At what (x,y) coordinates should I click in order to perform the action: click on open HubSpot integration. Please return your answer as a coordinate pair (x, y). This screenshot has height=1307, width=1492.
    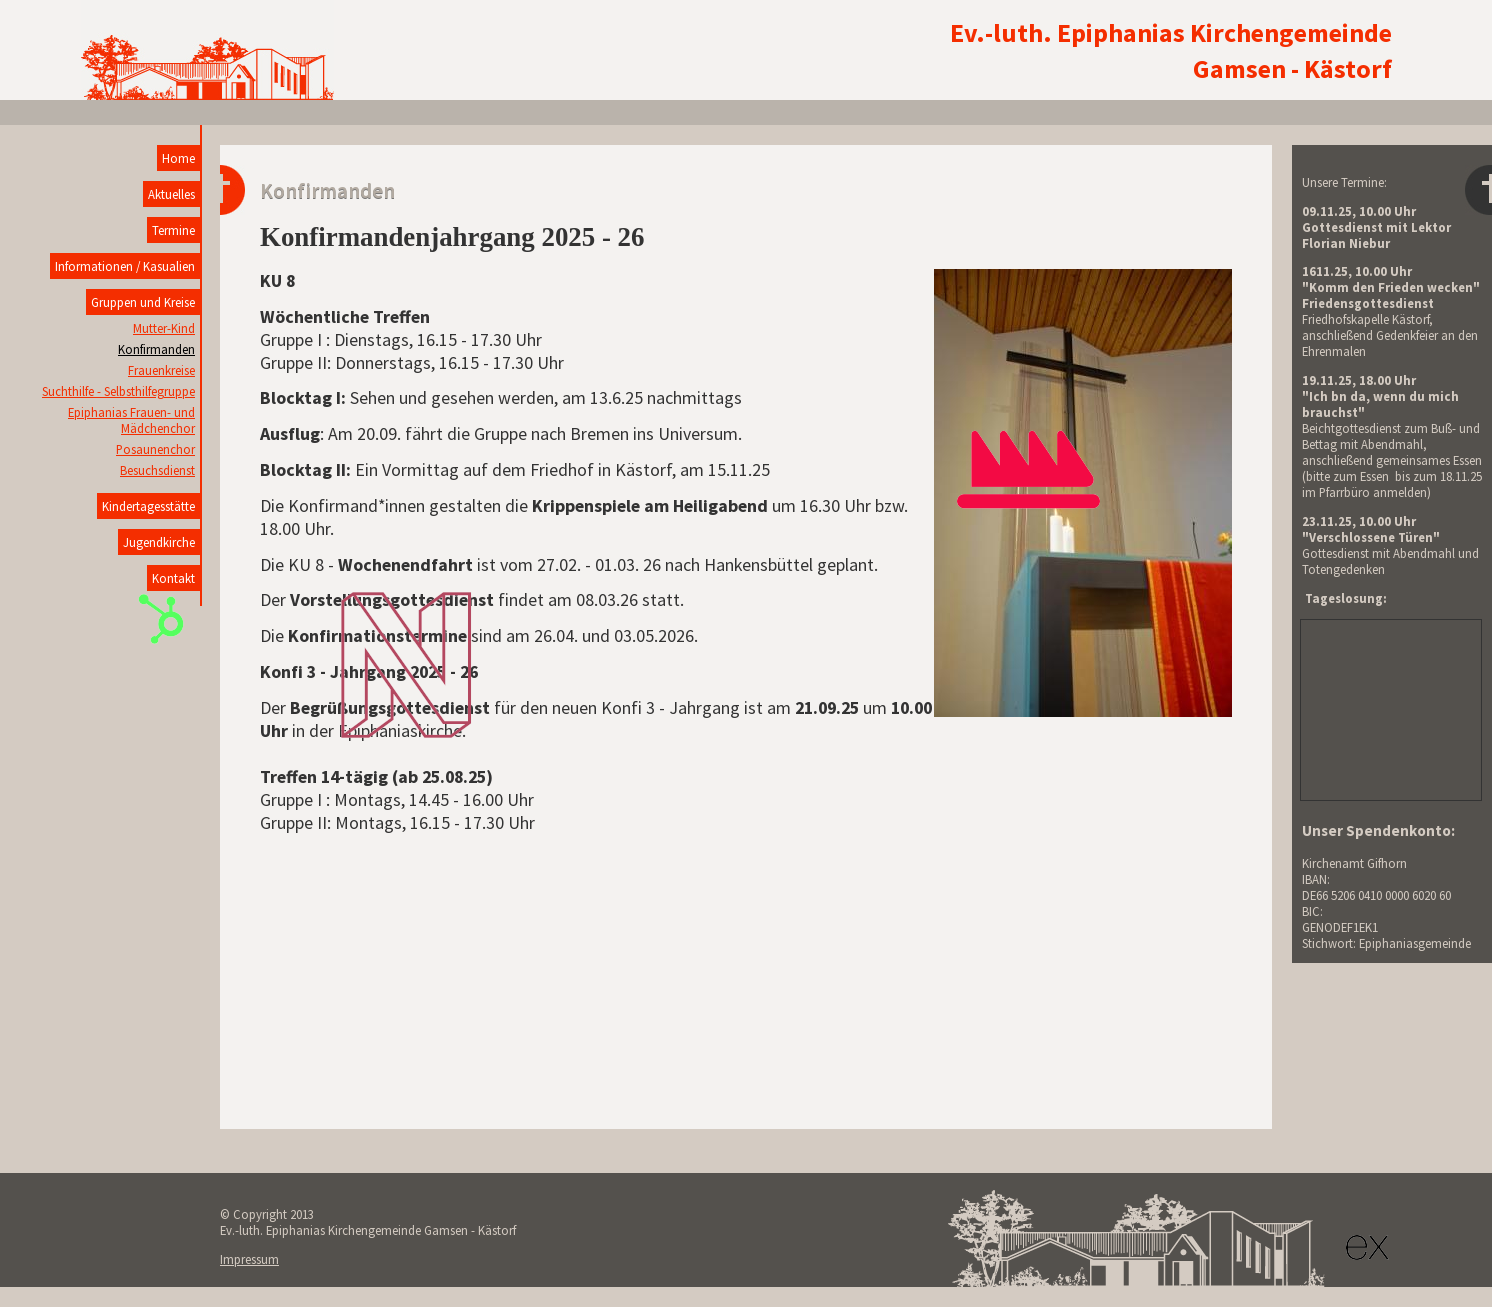
    Looking at the image, I should click on (161, 619).